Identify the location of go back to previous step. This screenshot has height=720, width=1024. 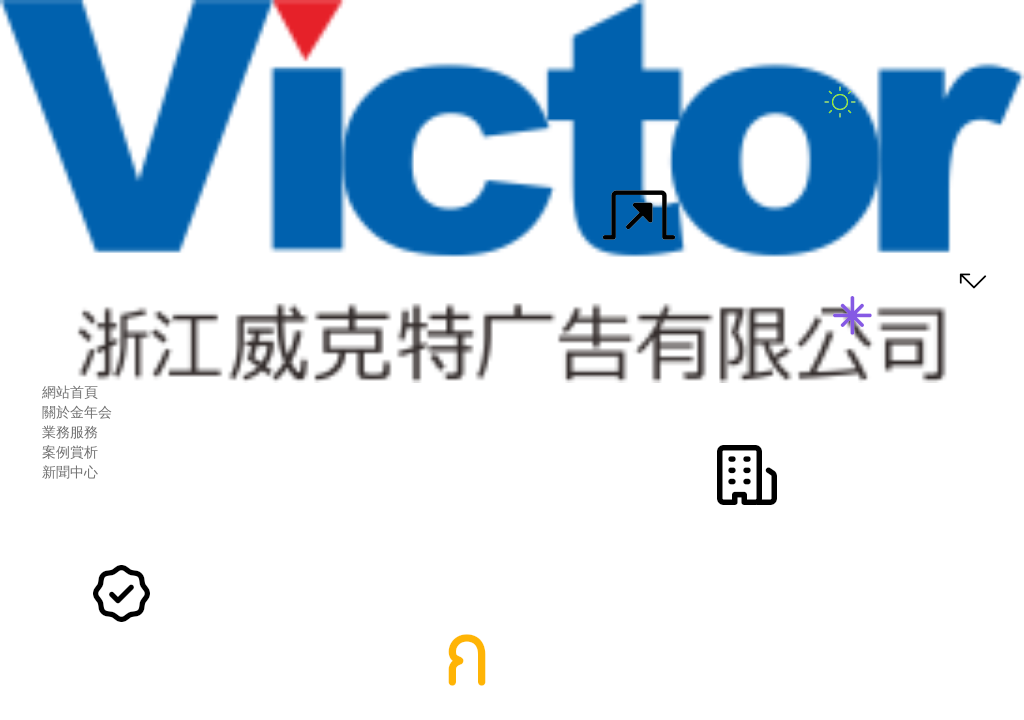
(973, 280).